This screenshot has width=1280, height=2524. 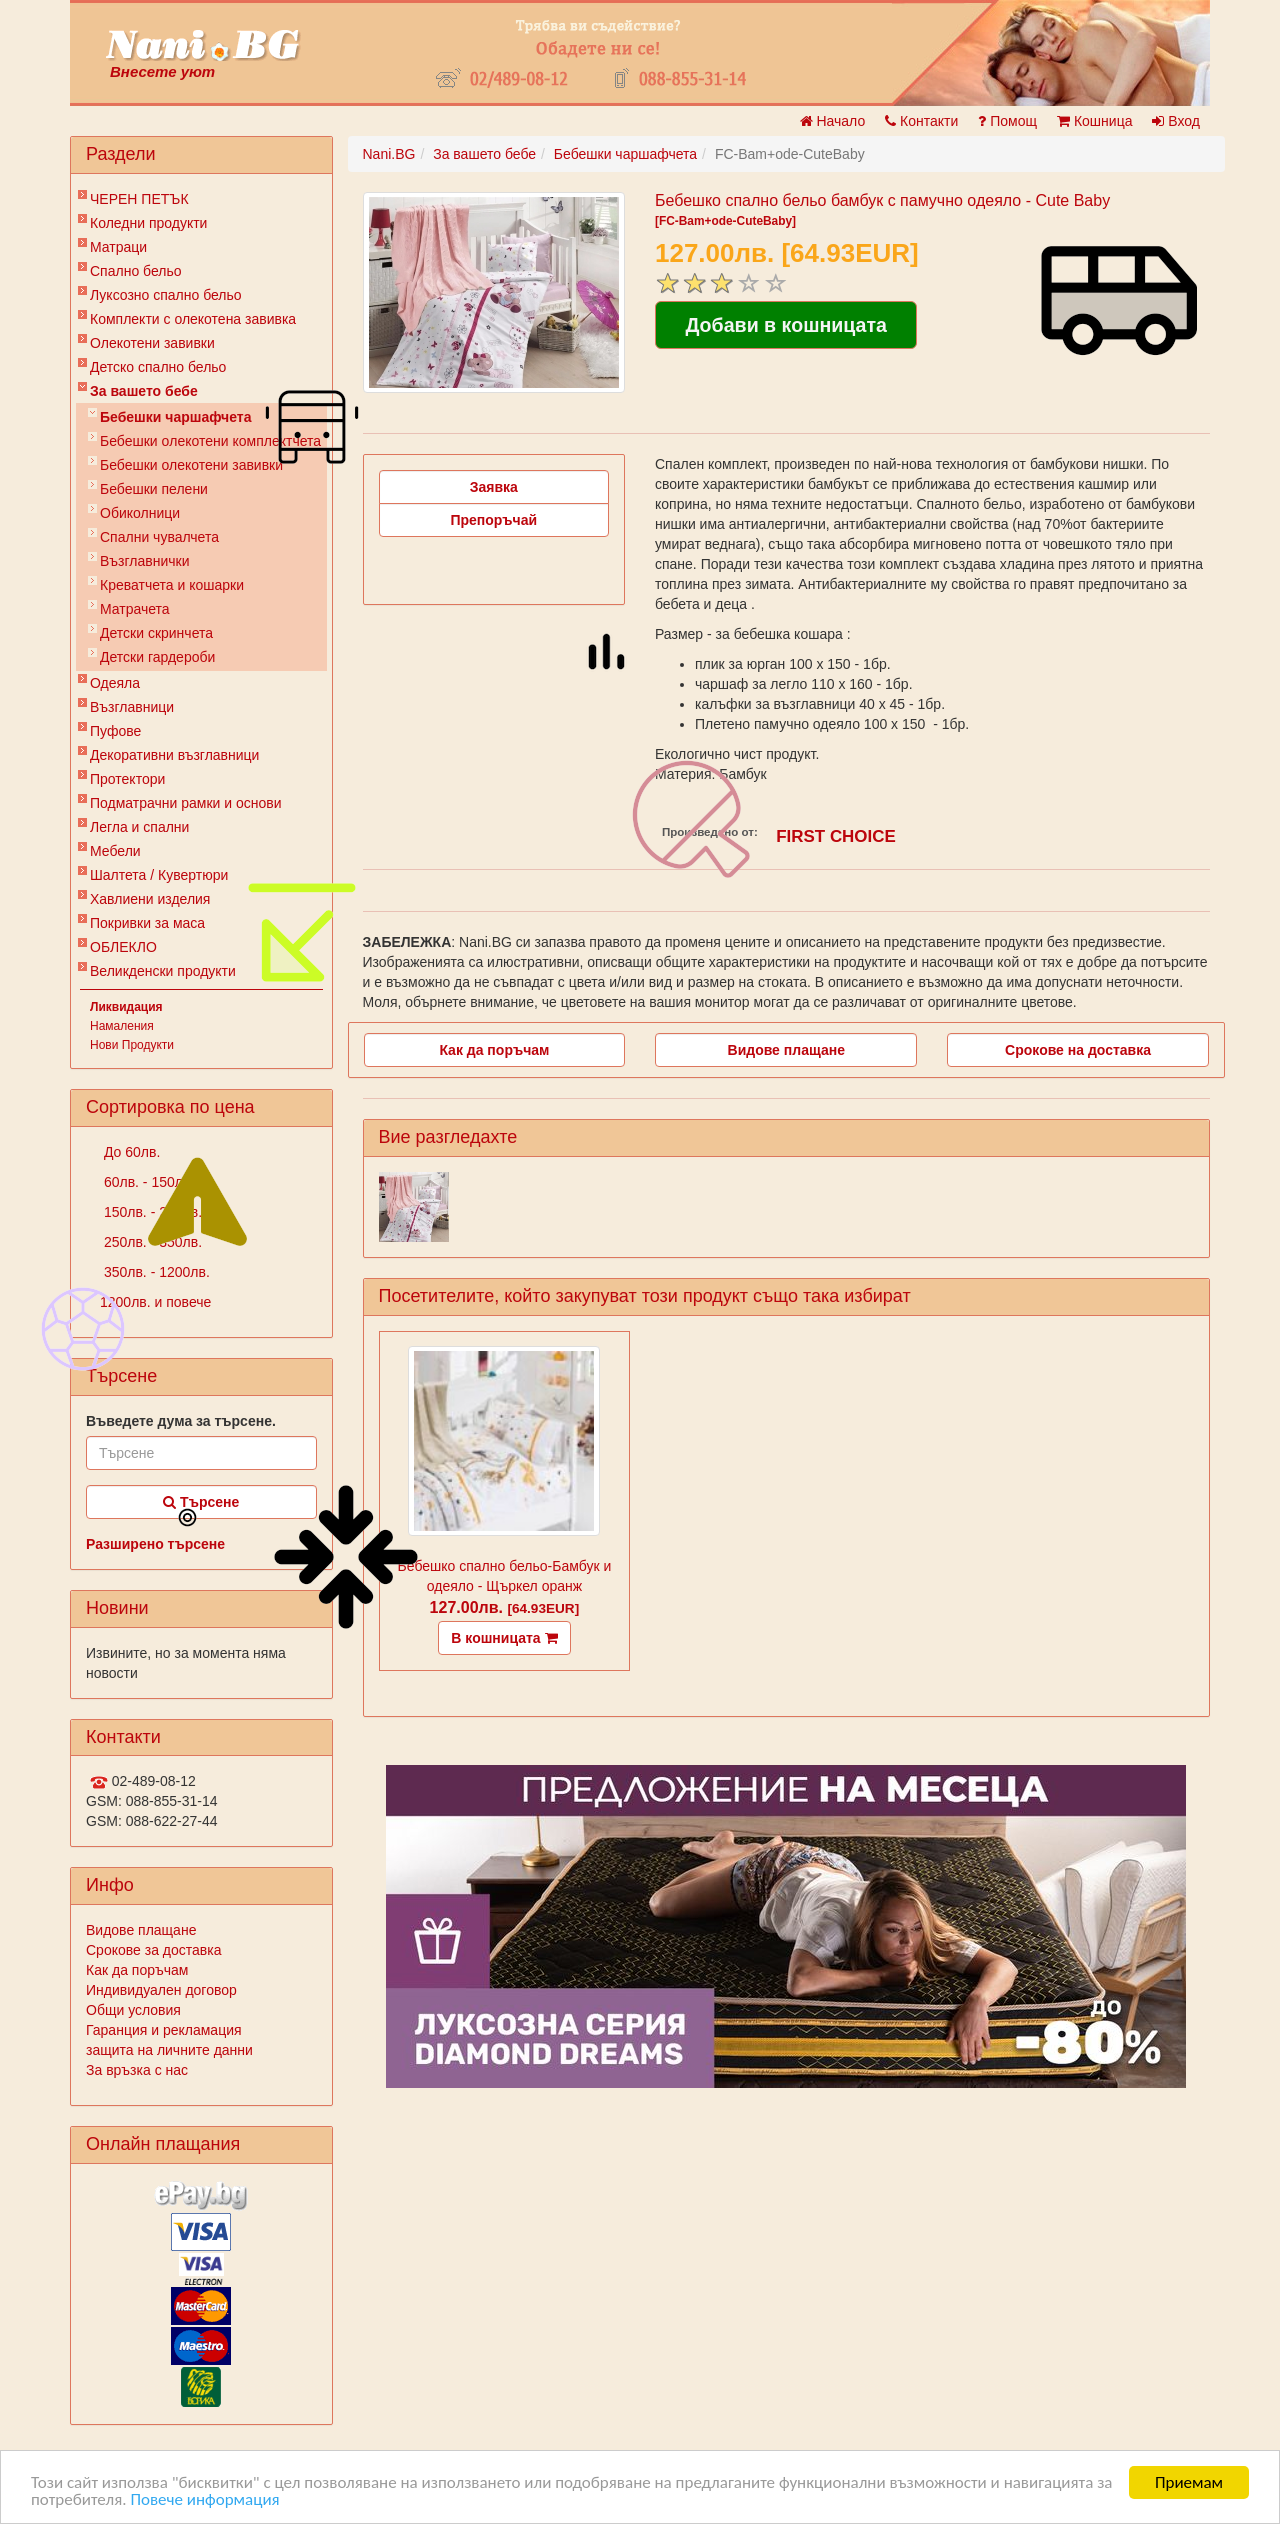 I want to click on collapse or minimize content, so click(x=346, y=1557).